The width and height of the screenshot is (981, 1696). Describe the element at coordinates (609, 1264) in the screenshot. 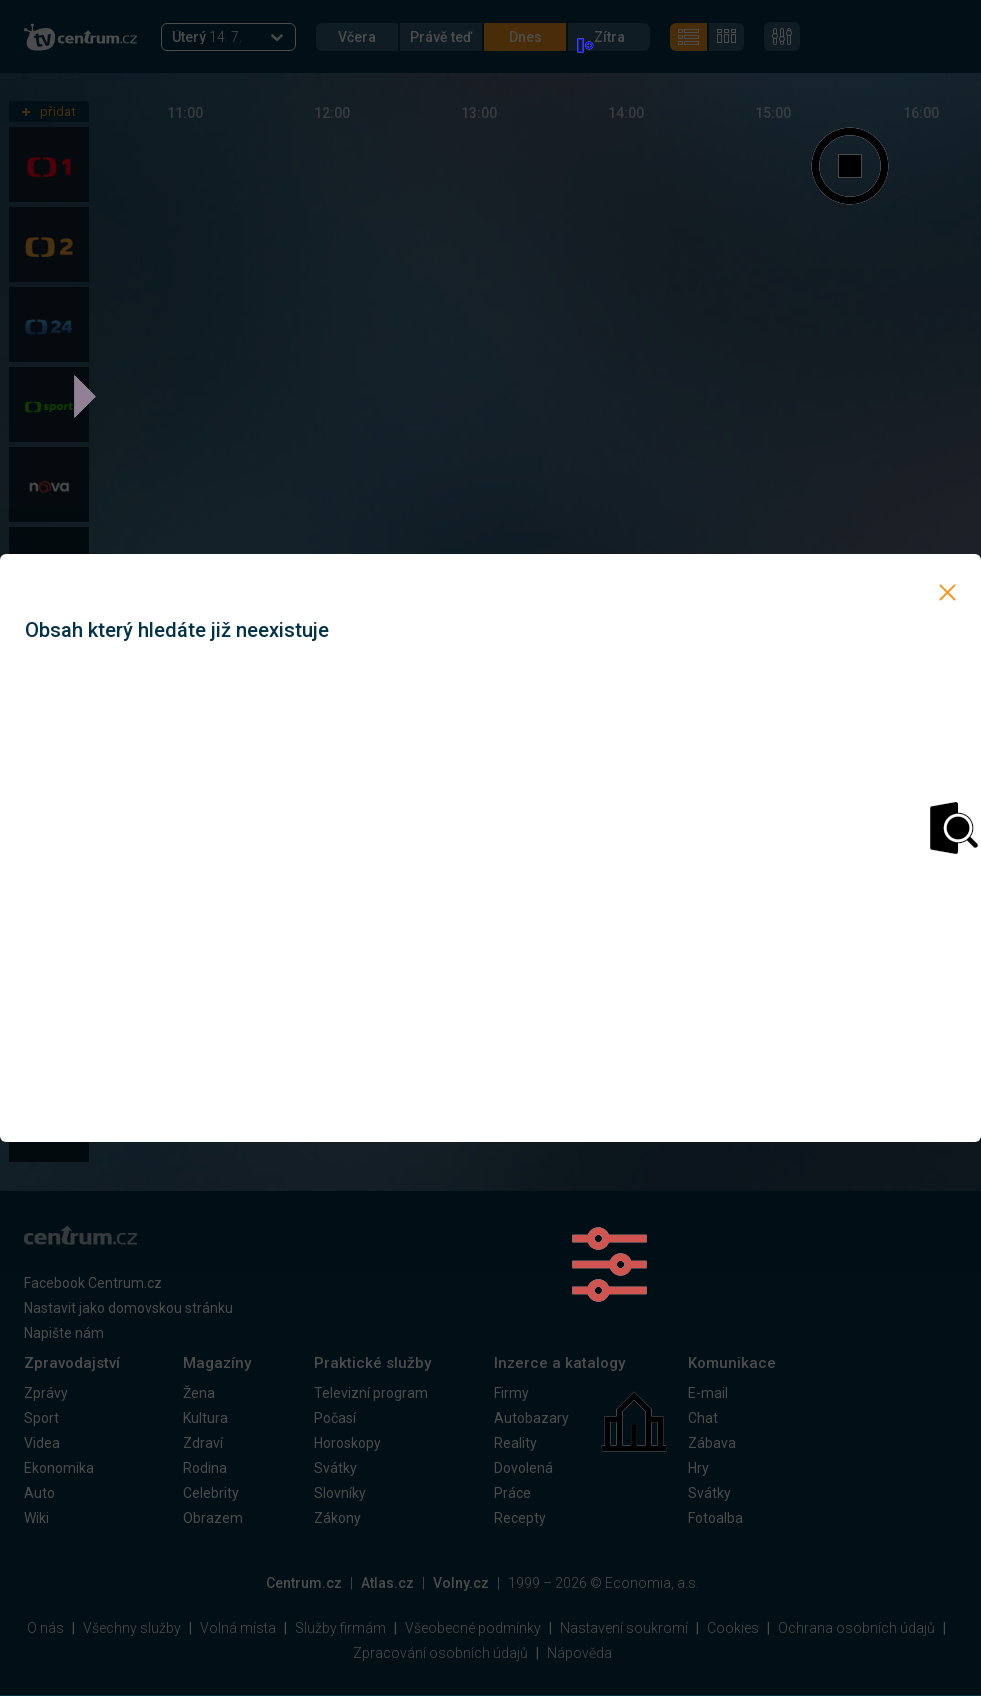

I see `adjust audio or equalizer settings` at that location.